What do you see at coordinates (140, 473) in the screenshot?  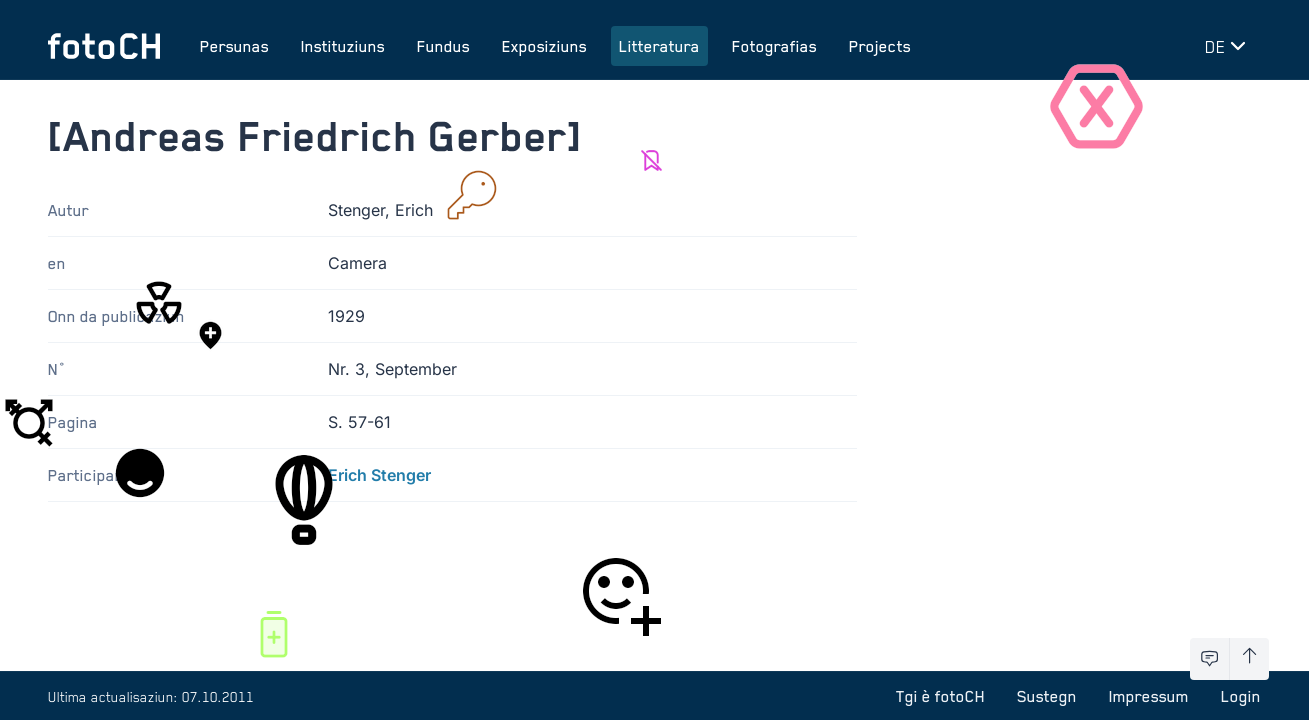 I see `apply inner shadow effect to bottom edge` at bounding box center [140, 473].